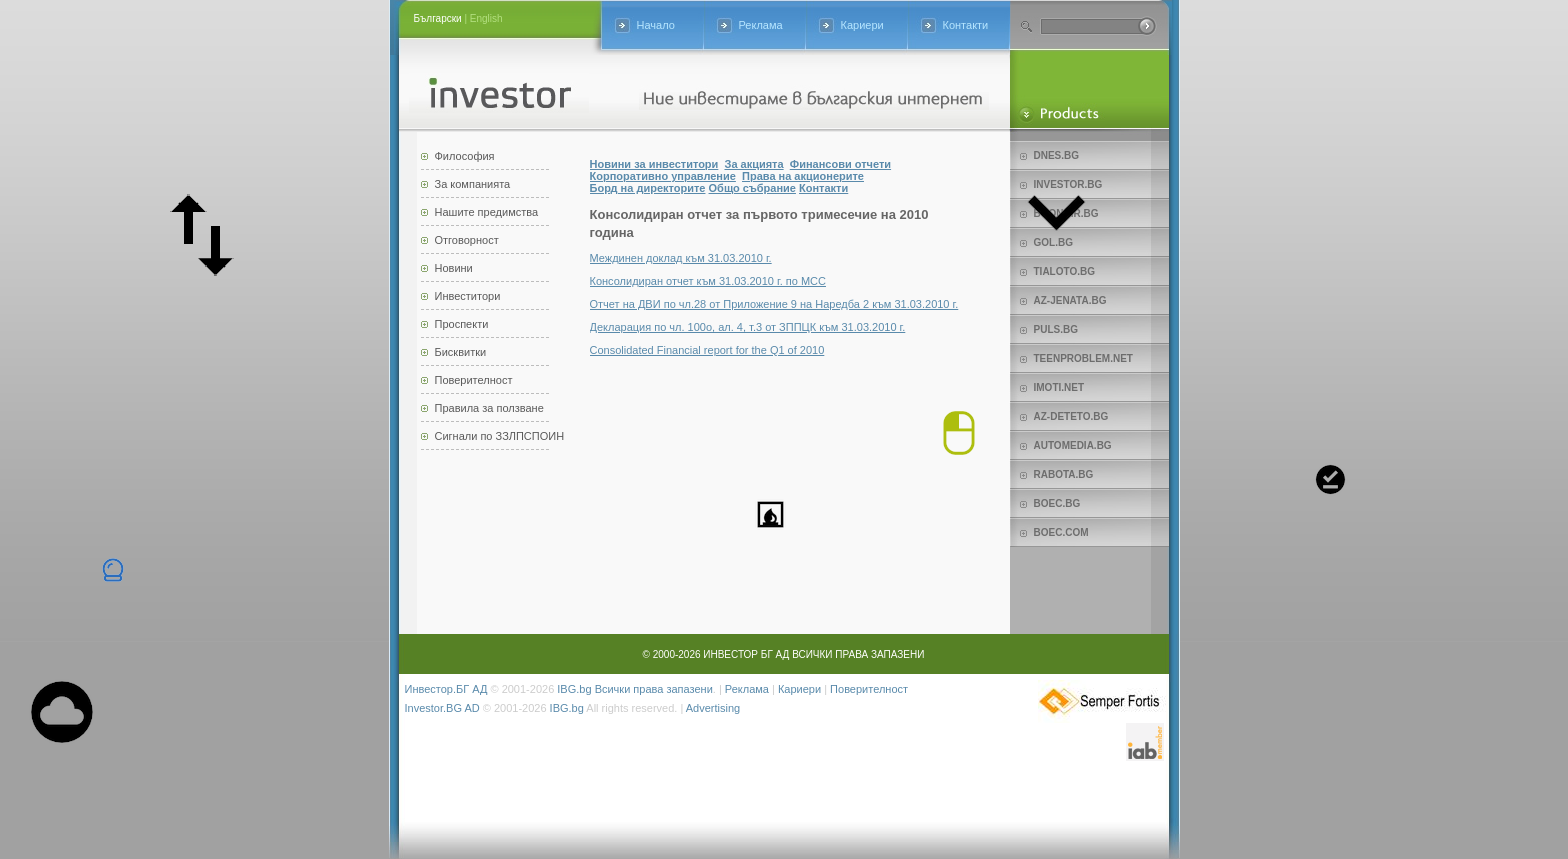 The width and height of the screenshot is (1568, 859). What do you see at coordinates (770, 514) in the screenshot?
I see `access fireplace or heating controls` at bounding box center [770, 514].